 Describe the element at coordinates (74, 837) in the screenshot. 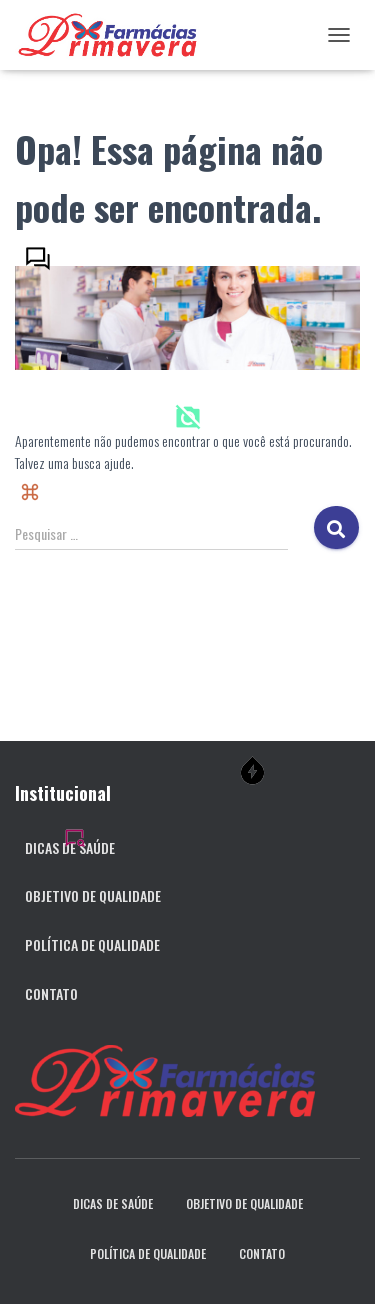

I see `search through chat messages` at that location.